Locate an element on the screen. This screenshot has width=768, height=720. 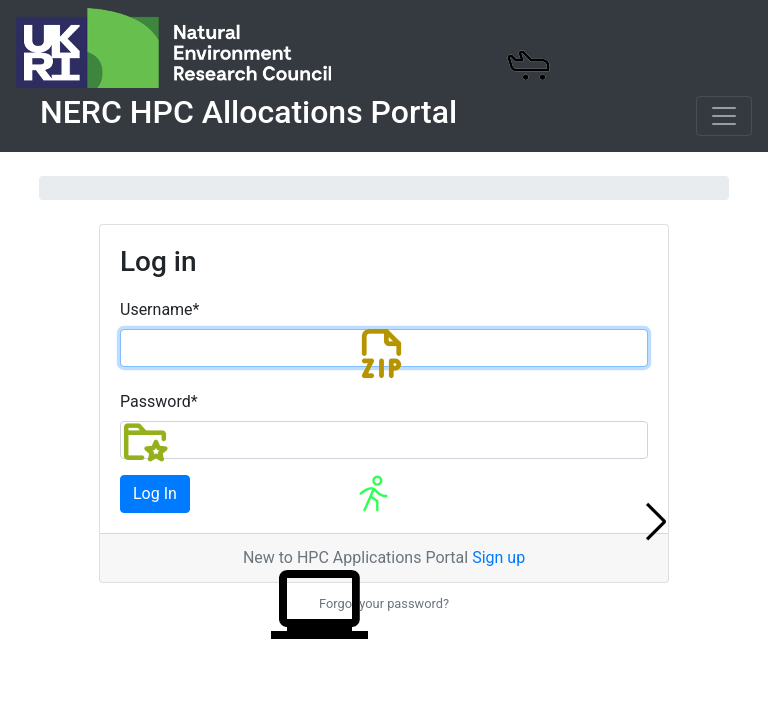
indicates walking directions or pedestrian mode is located at coordinates (373, 493).